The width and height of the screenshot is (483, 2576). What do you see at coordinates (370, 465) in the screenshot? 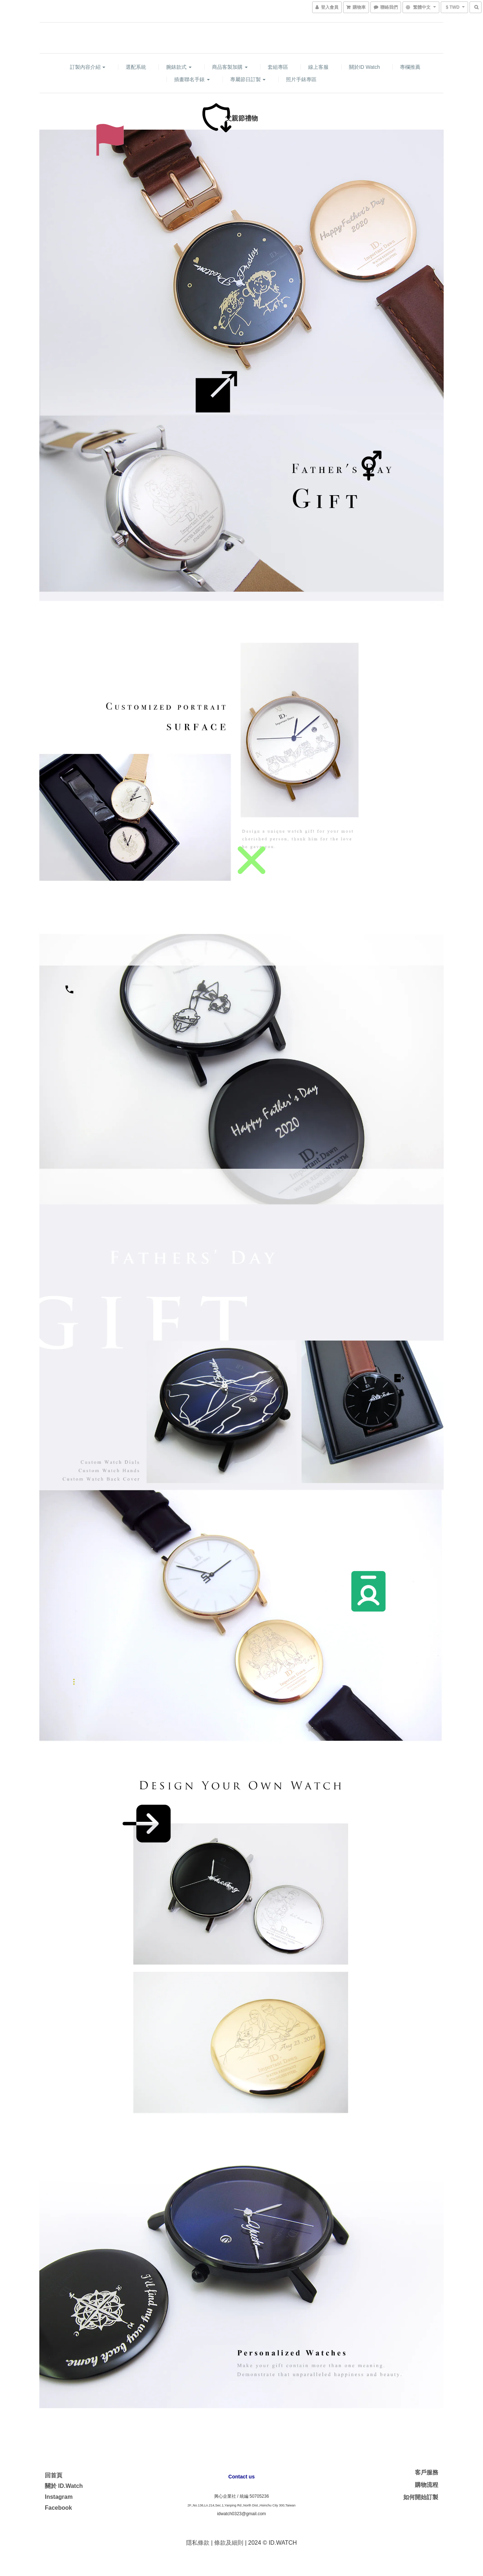
I see `select bigender identity option` at bounding box center [370, 465].